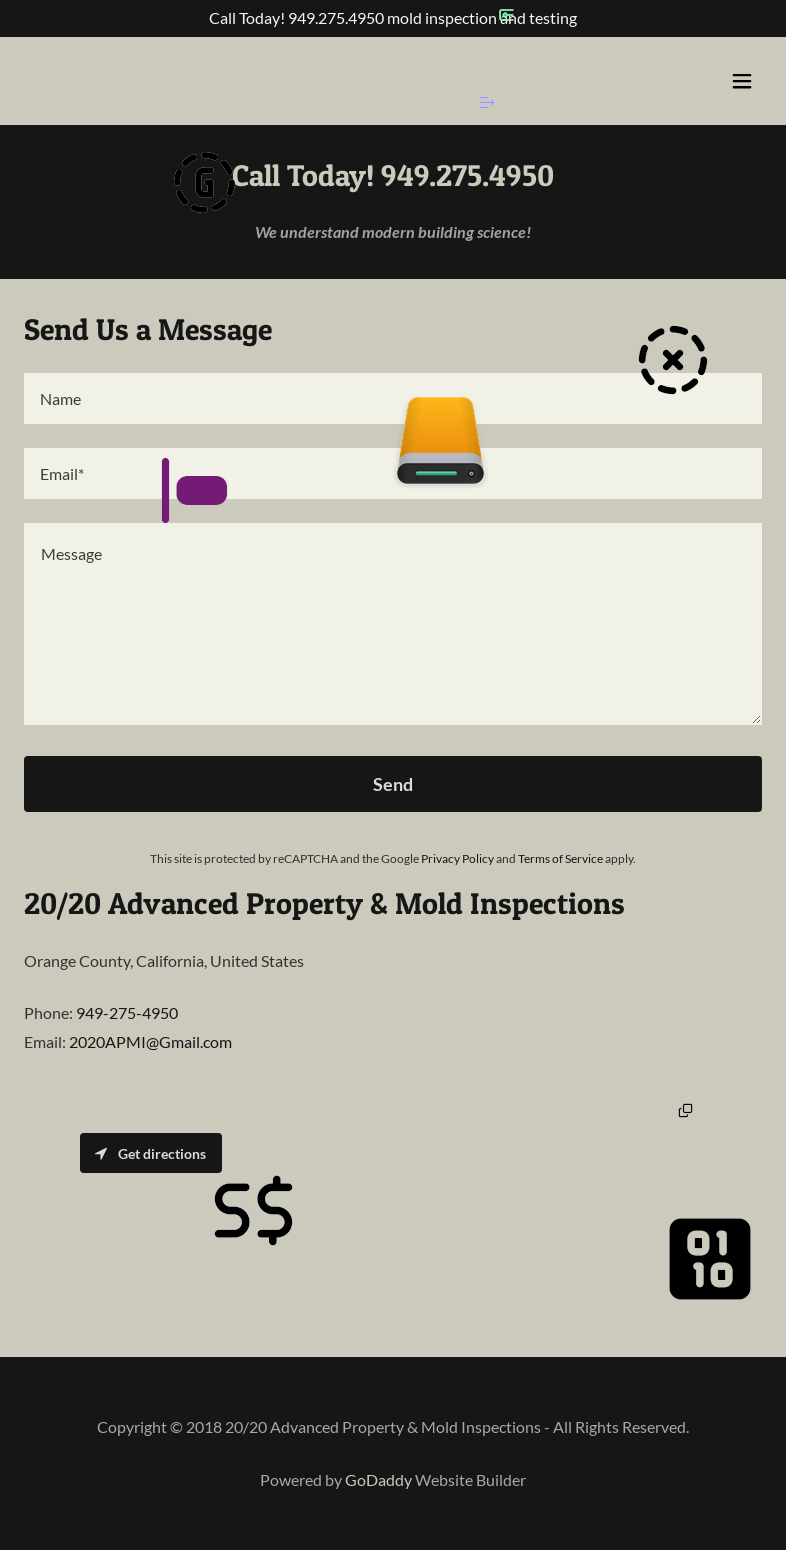 The height and width of the screenshot is (1550, 786). What do you see at coordinates (486, 102) in the screenshot?
I see `disable text wrapping in editor` at bounding box center [486, 102].